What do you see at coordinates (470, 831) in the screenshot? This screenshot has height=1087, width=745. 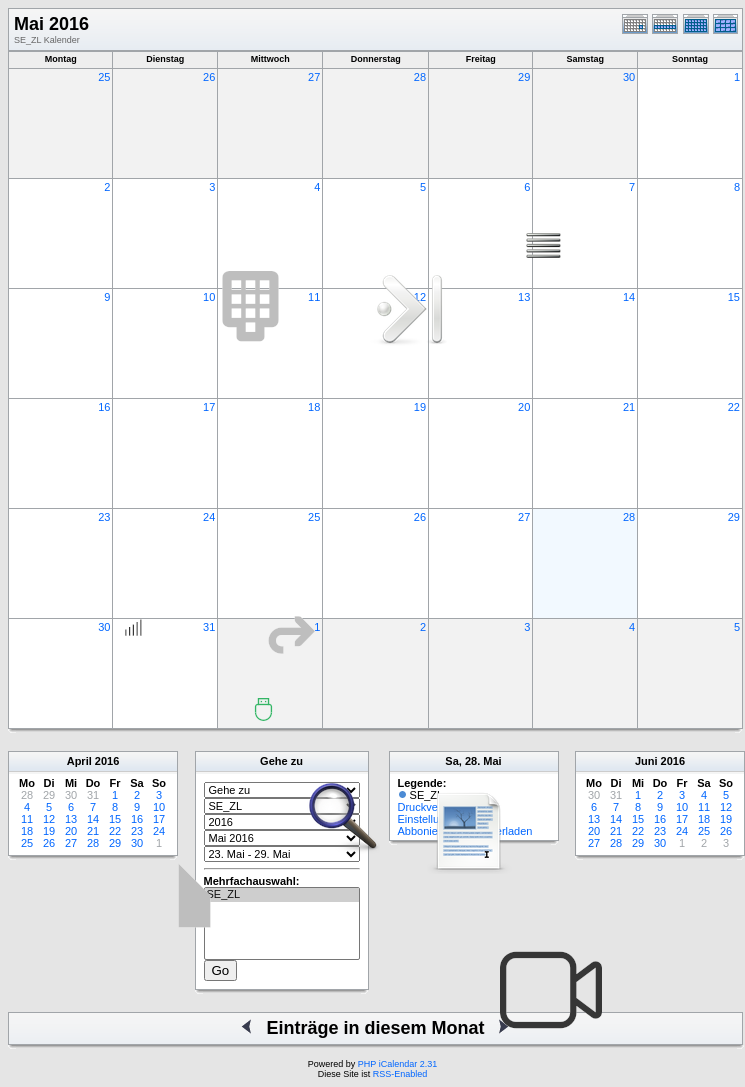 I see `select all content in the current document` at bounding box center [470, 831].